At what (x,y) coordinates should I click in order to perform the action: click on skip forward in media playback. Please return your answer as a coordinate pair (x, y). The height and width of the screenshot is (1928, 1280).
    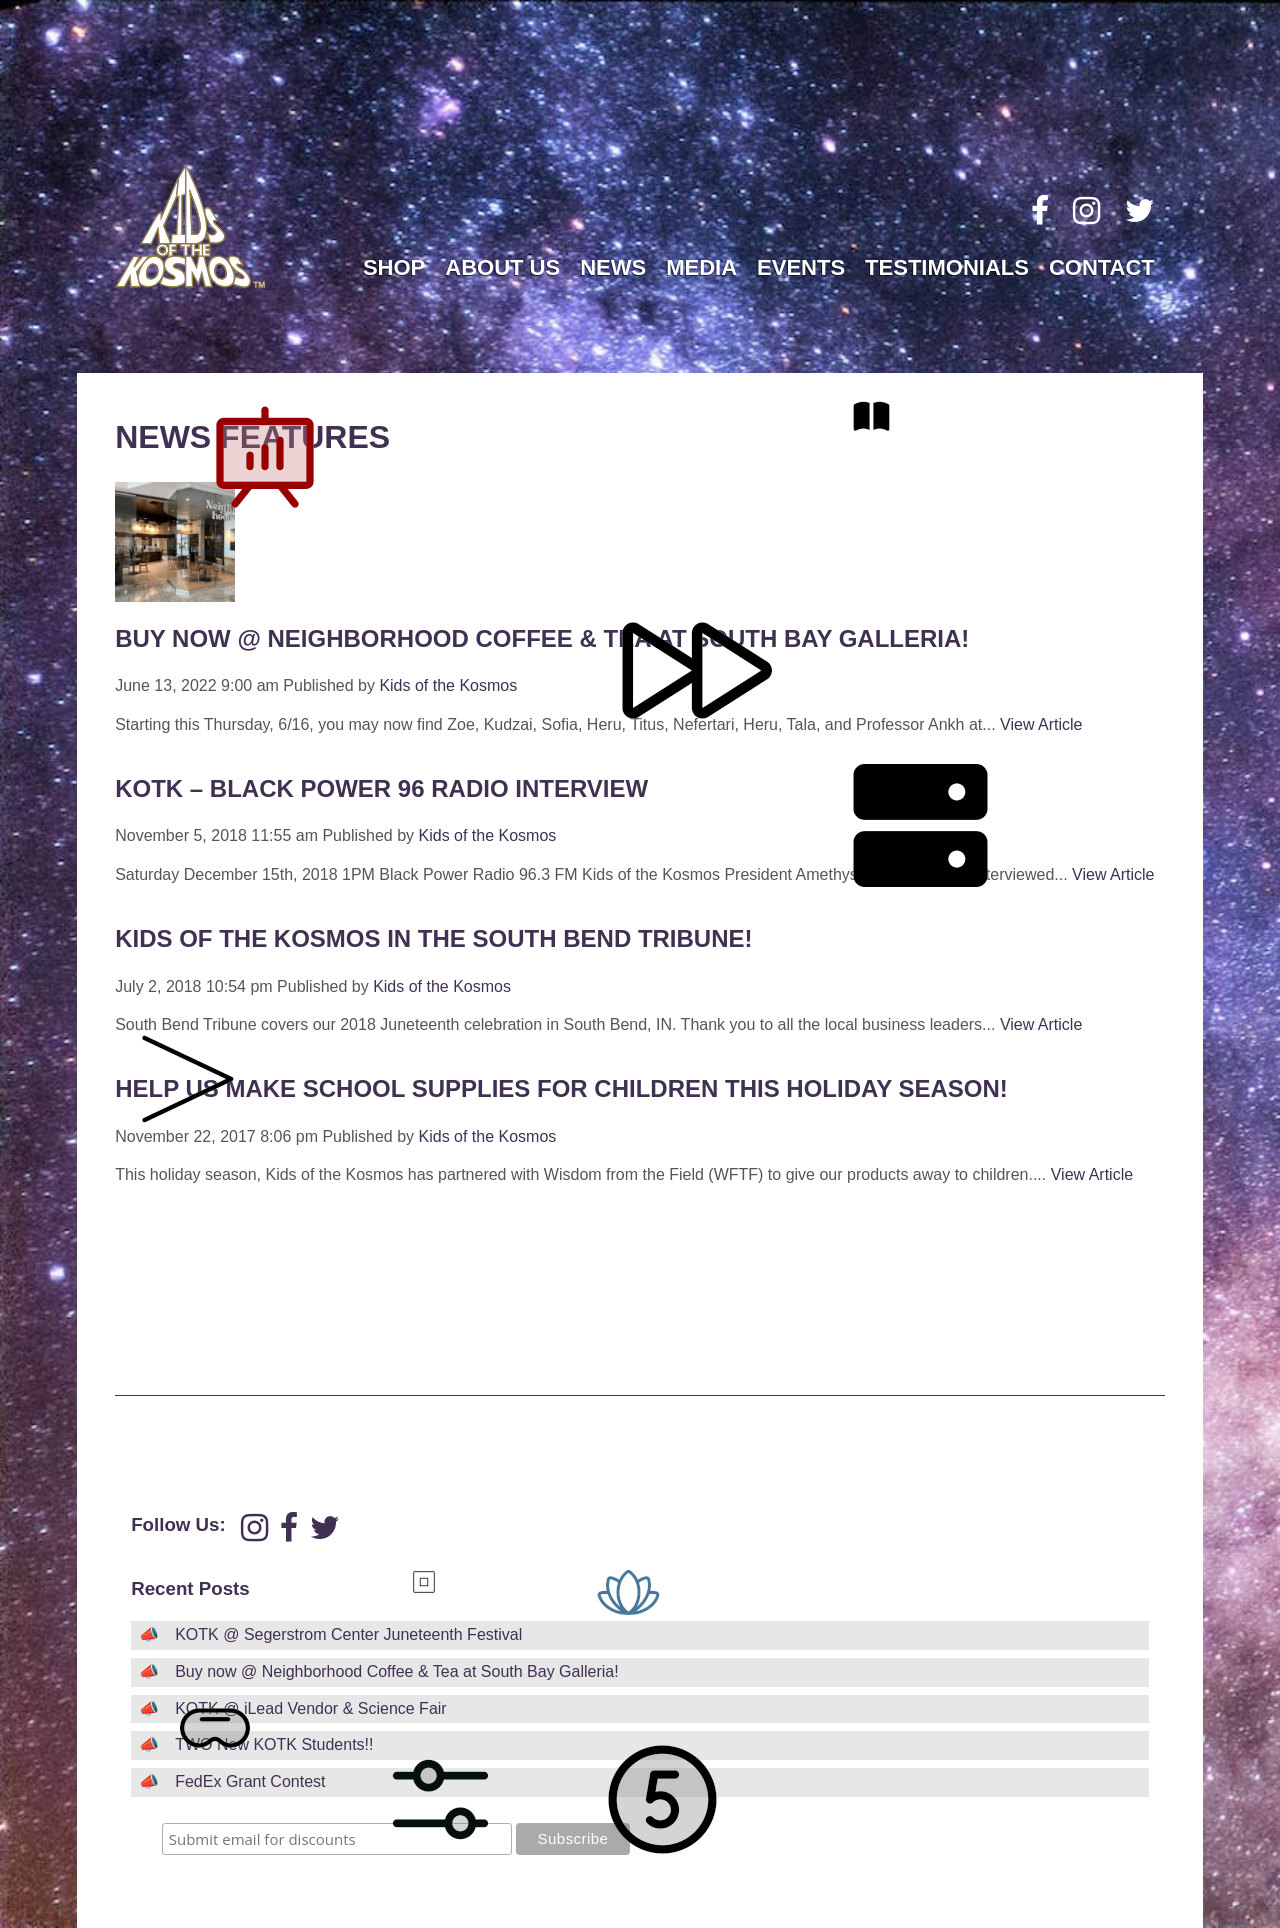
    Looking at the image, I should click on (686, 670).